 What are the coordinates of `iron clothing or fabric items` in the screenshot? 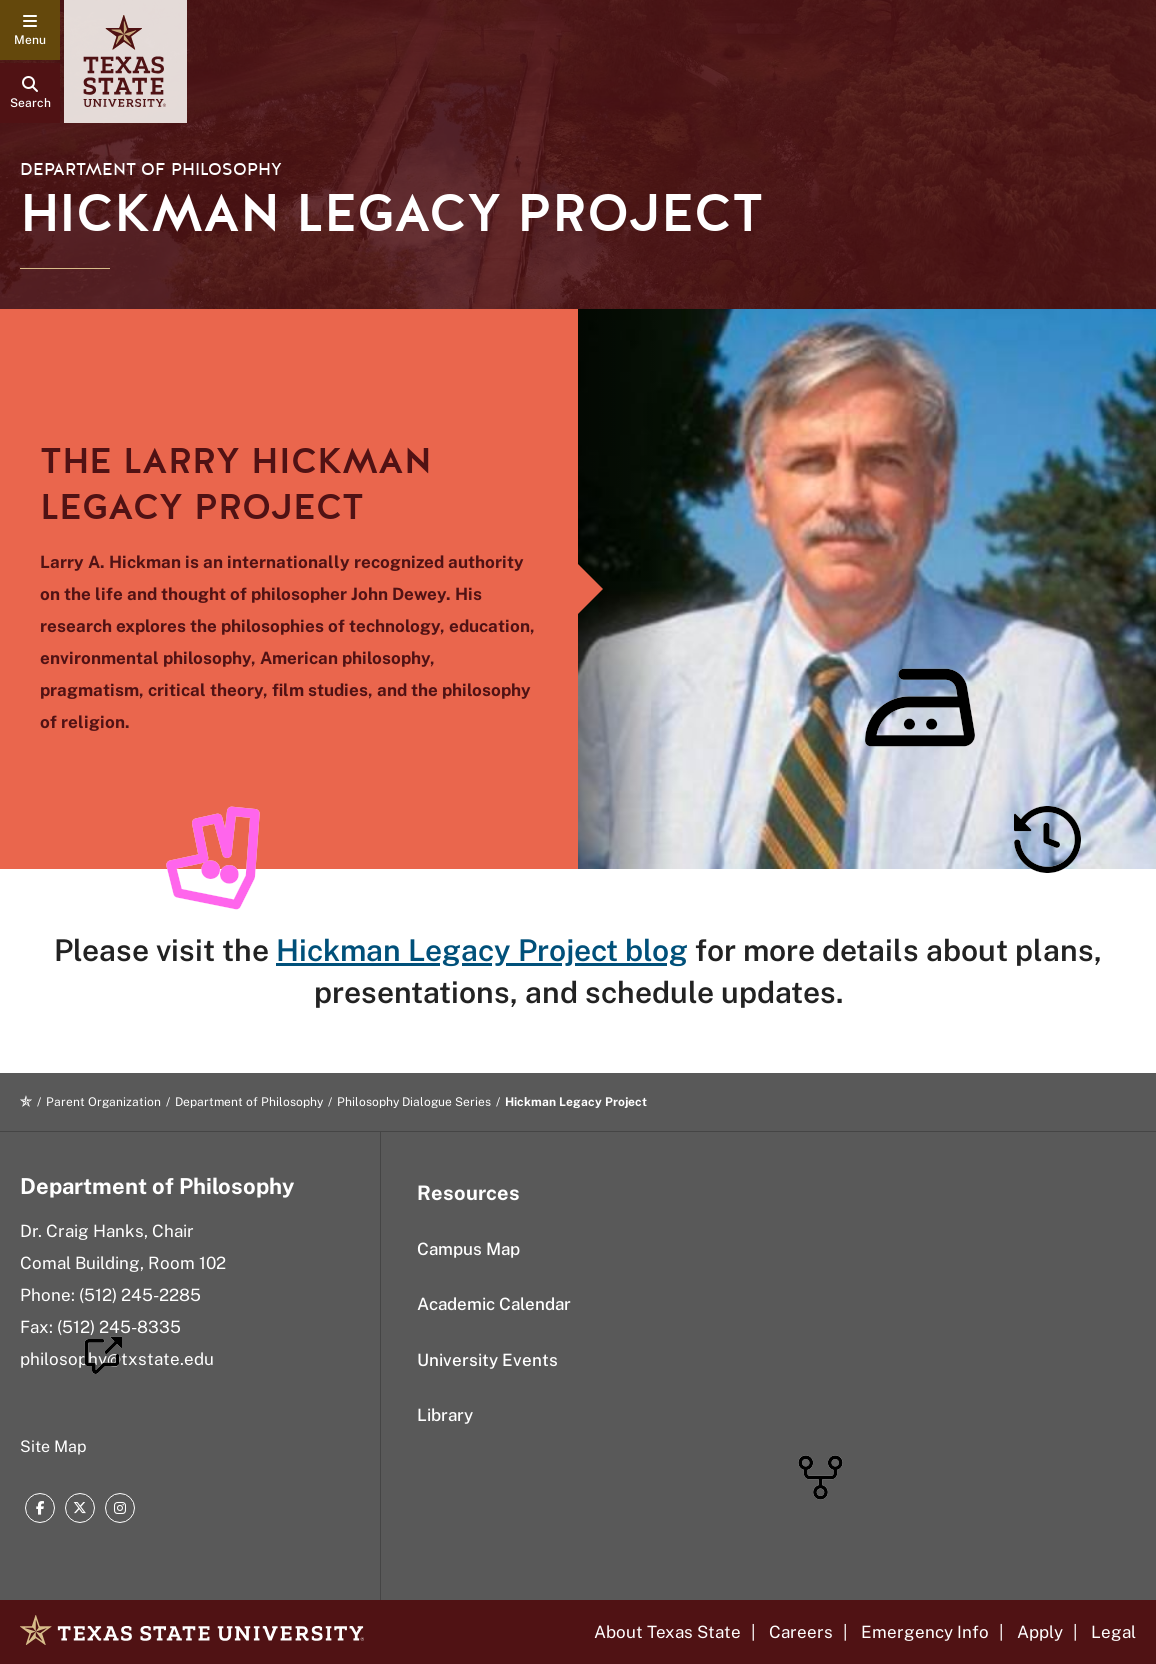 It's located at (920, 707).